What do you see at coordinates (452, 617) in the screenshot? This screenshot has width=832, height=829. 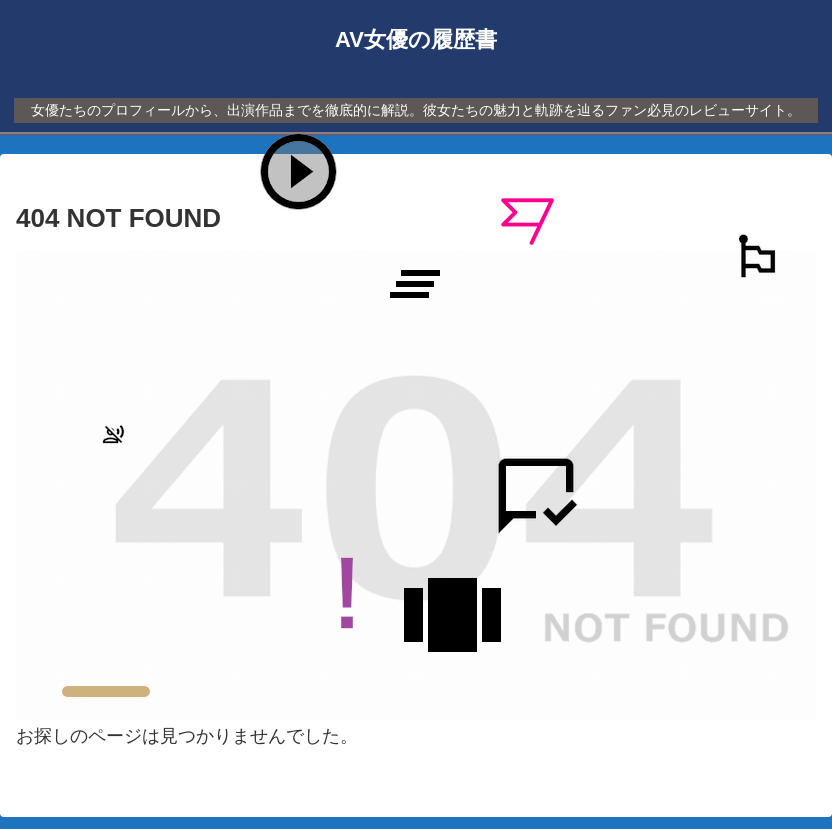 I see `view content in carousel mode` at bounding box center [452, 617].